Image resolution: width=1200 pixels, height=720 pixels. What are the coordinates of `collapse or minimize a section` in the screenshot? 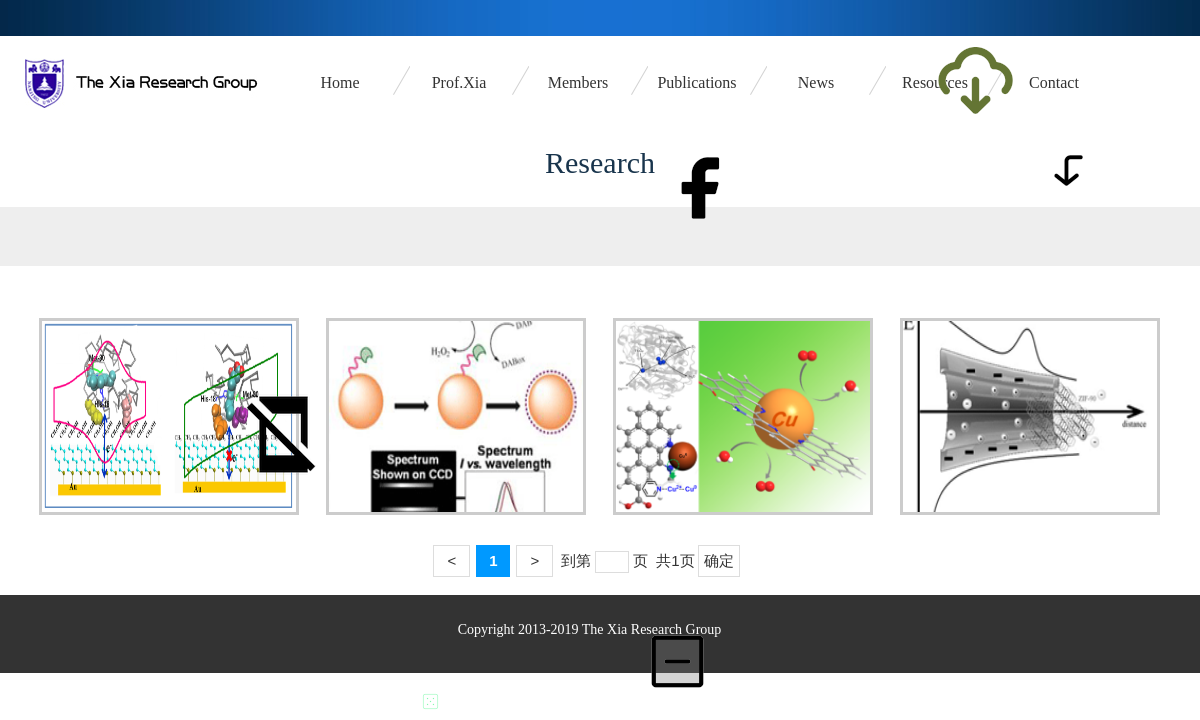 It's located at (677, 661).